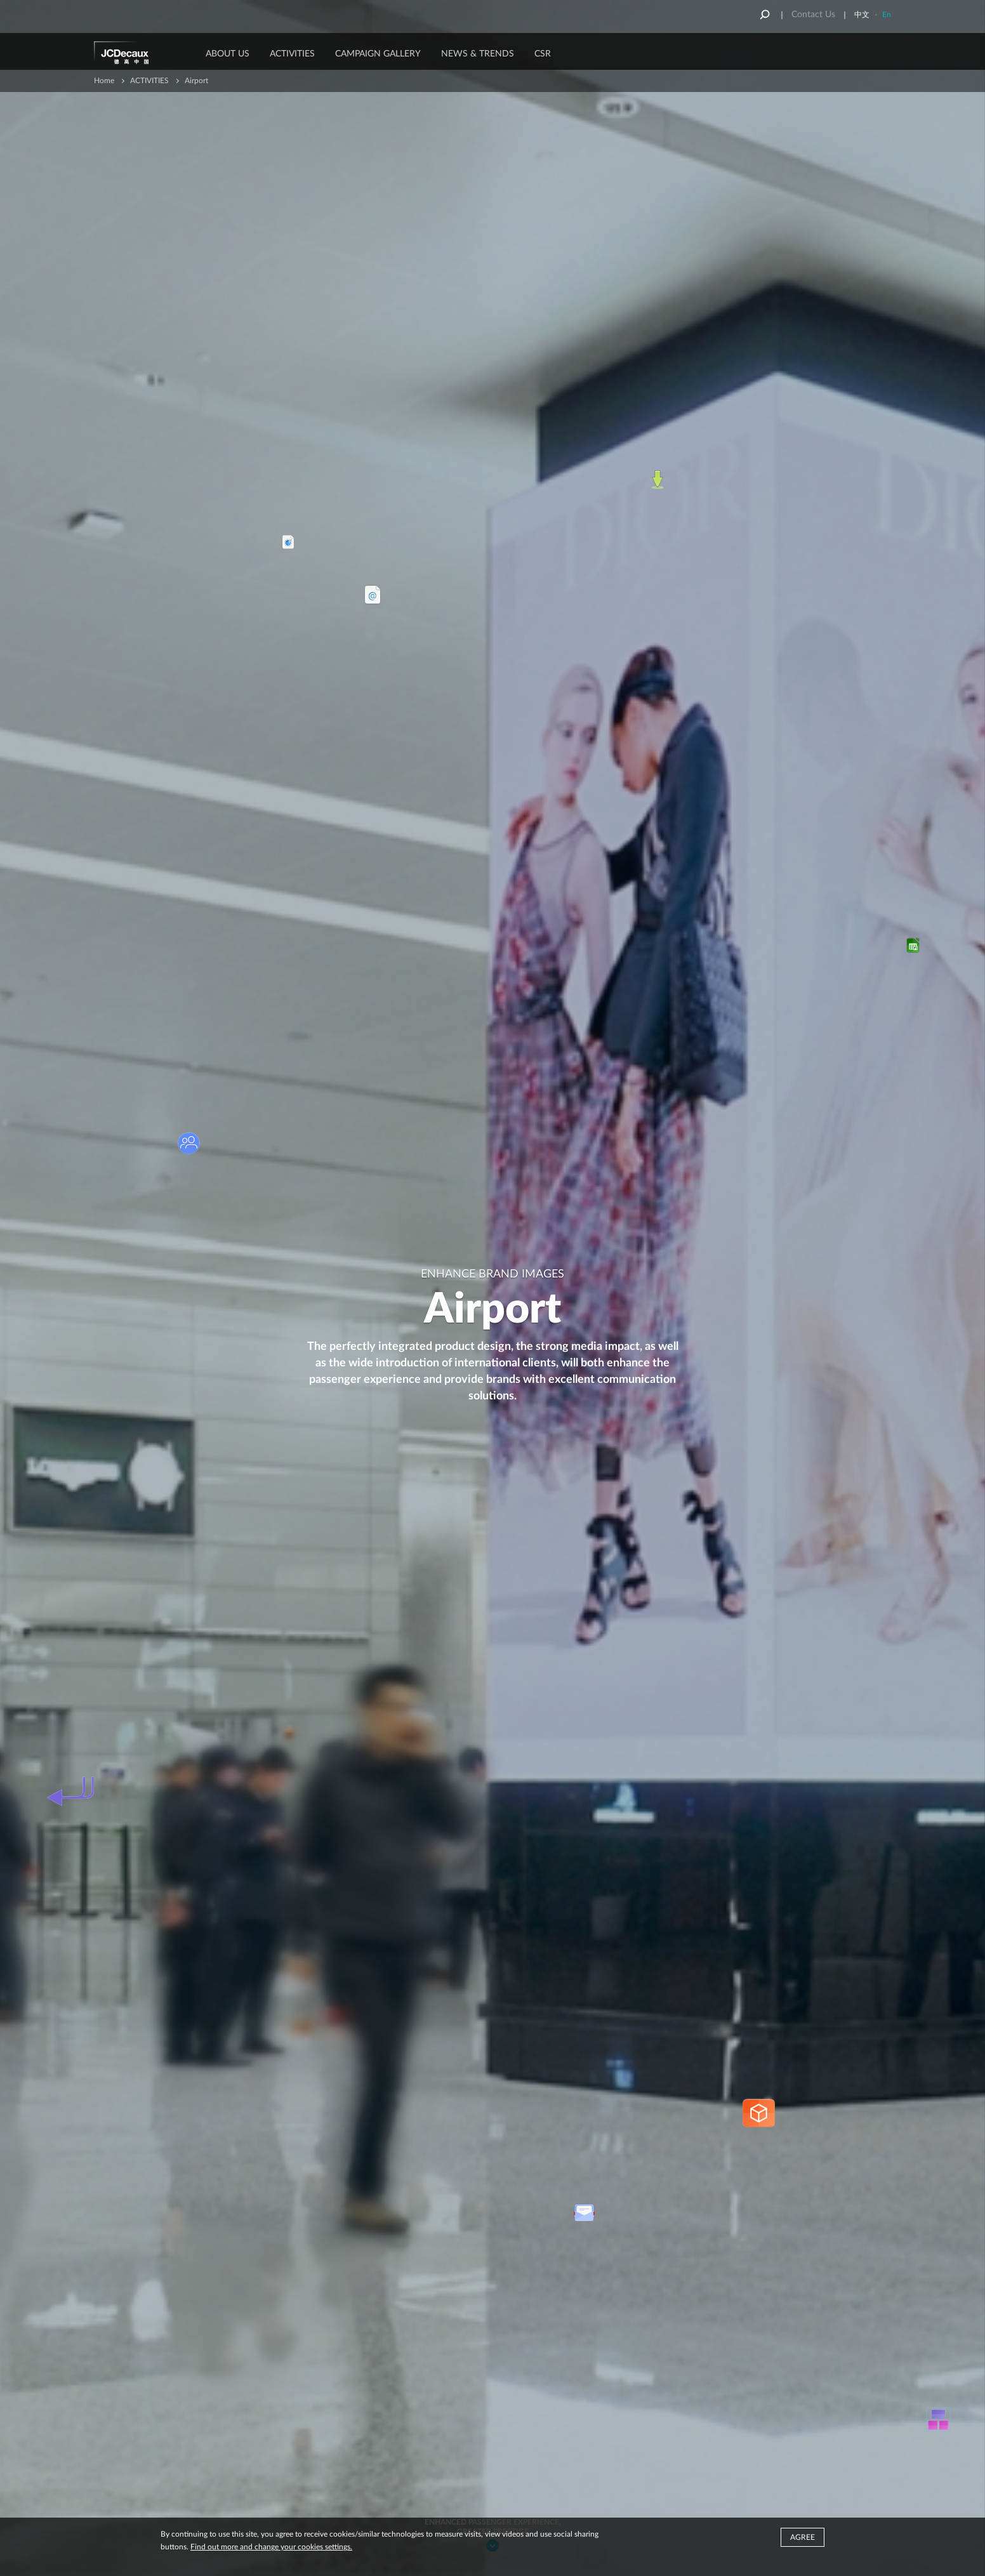 This screenshot has width=985, height=2576. I want to click on open a 3D model file in STL format, so click(758, 2112).